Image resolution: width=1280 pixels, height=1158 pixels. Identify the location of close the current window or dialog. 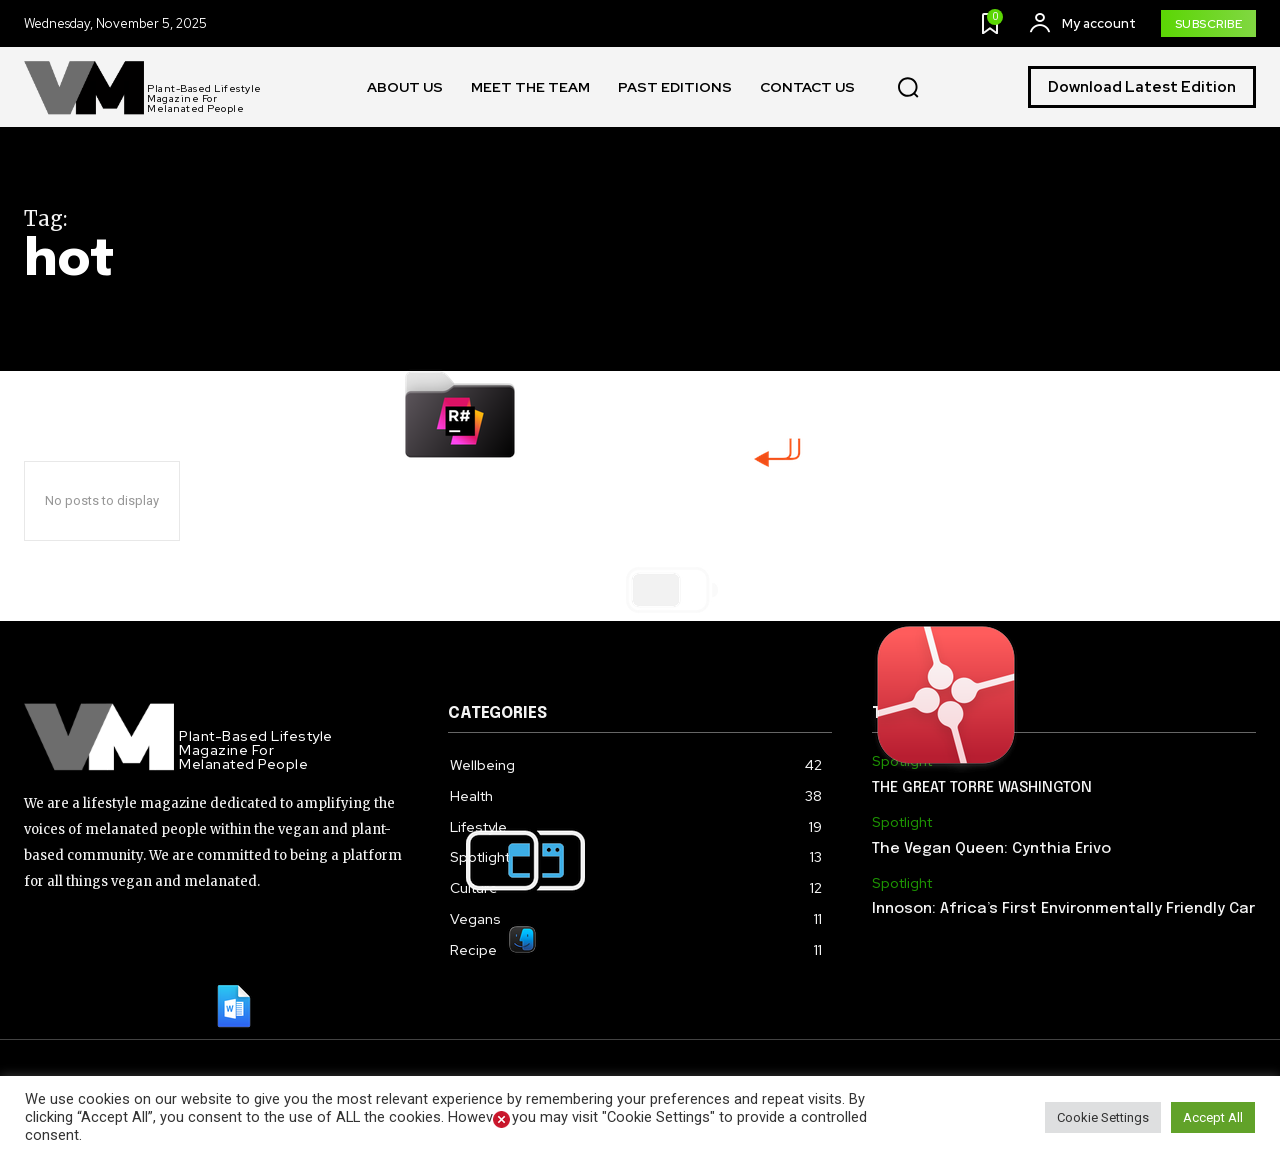
(501, 1119).